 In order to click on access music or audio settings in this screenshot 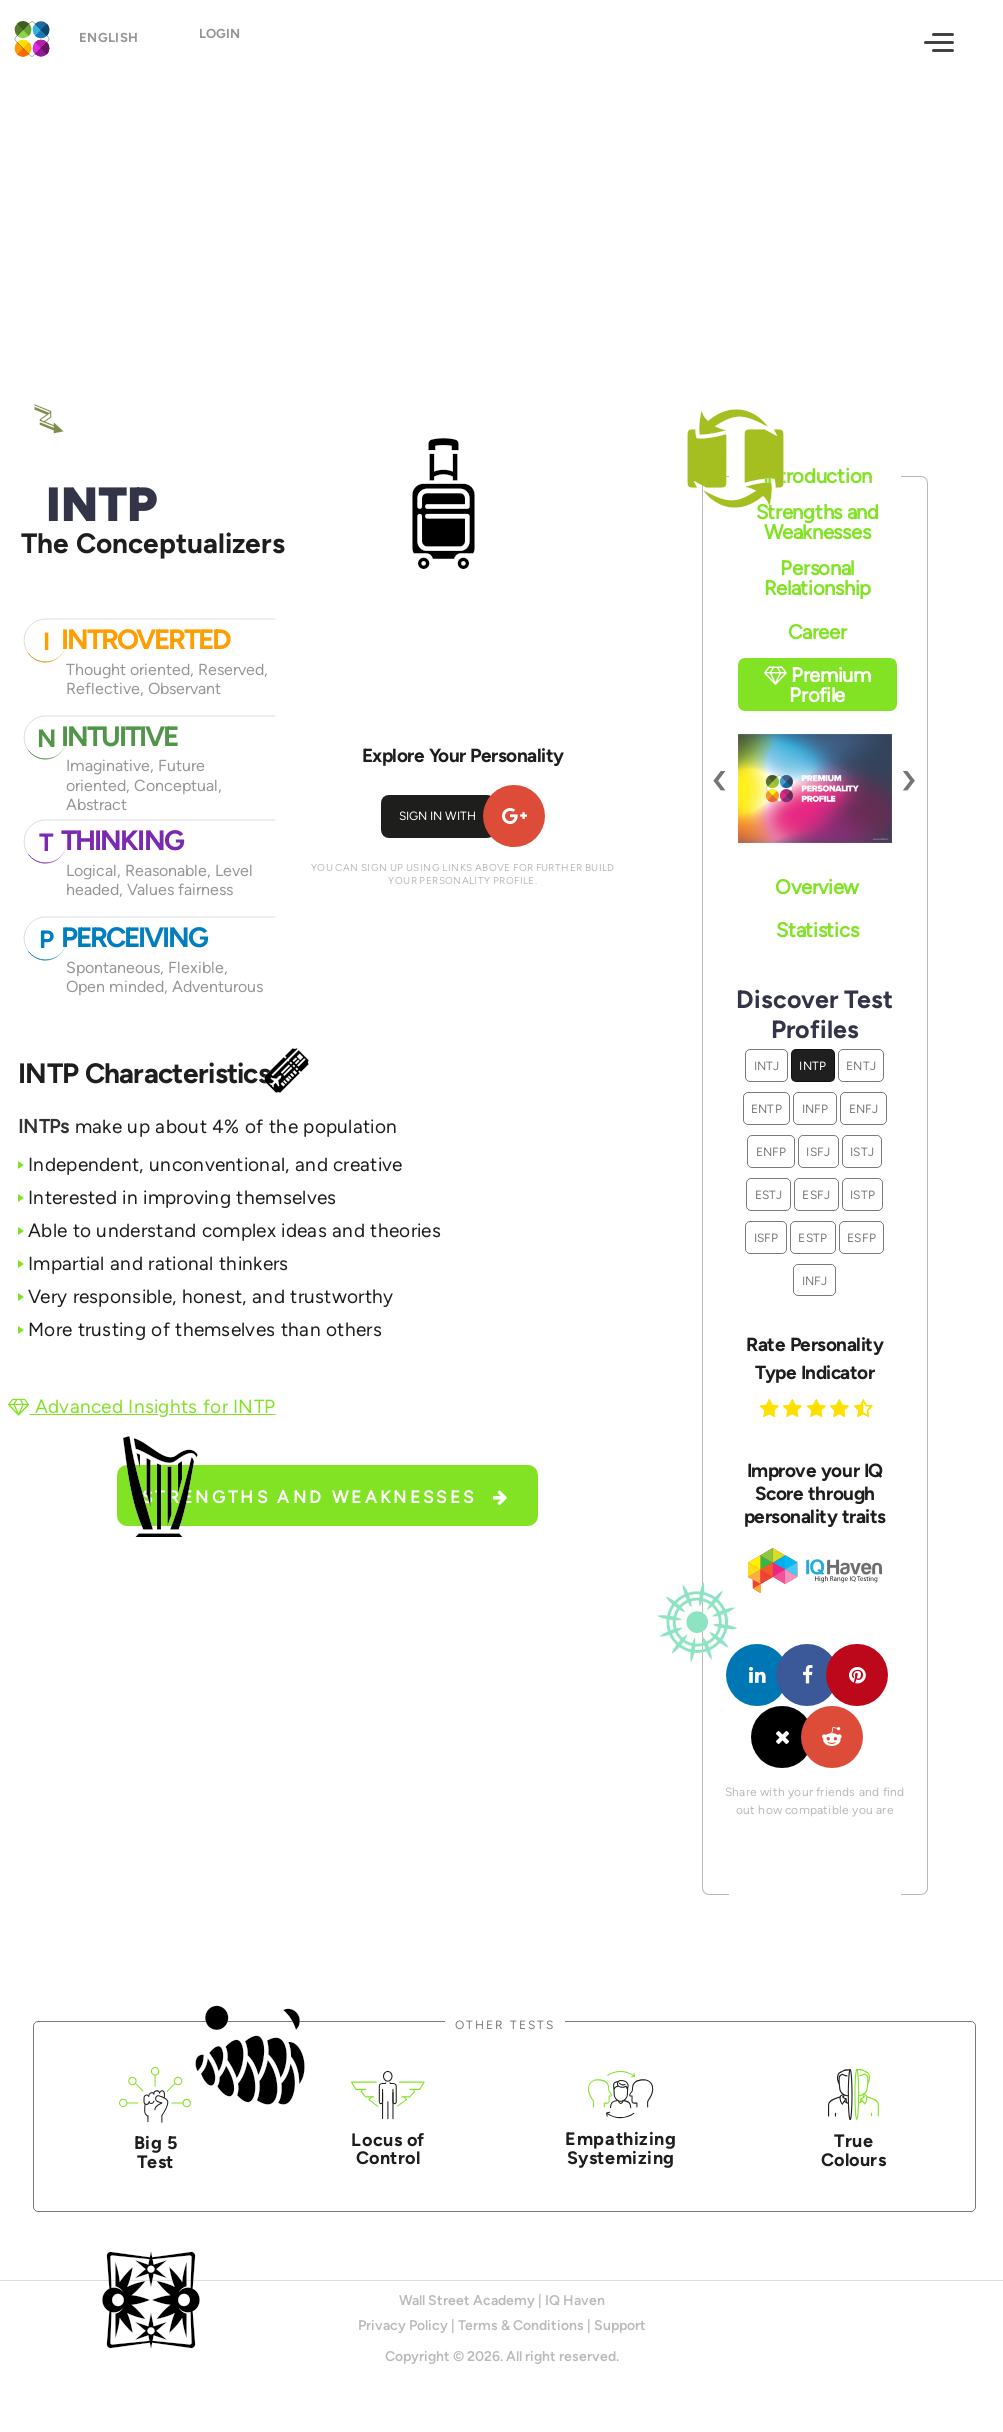, I will do `click(159, 1486)`.